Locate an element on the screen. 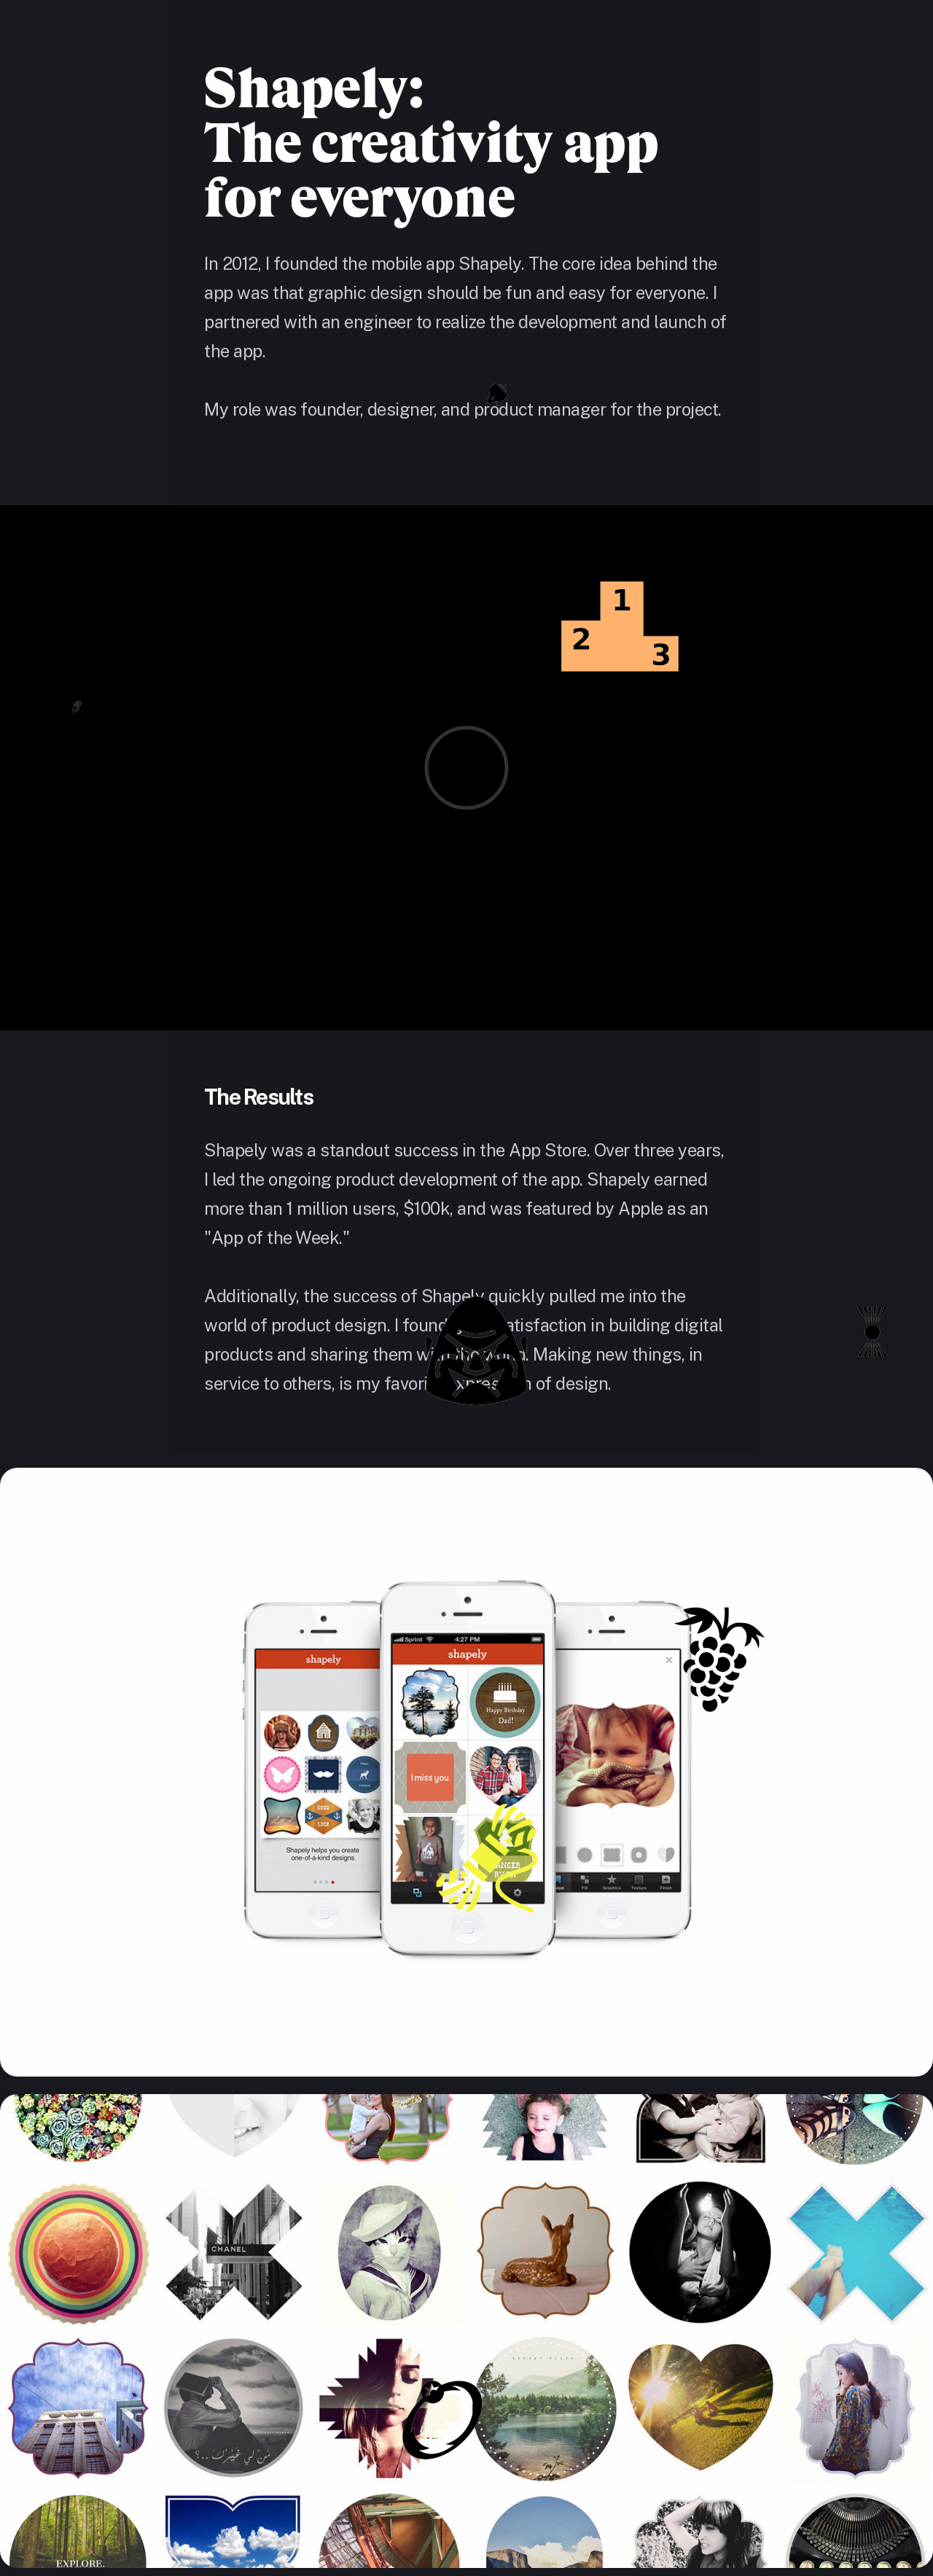 The height and width of the screenshot is (2576, 933). crafting or knitting category in a game is located at coordinates (486, 1858).